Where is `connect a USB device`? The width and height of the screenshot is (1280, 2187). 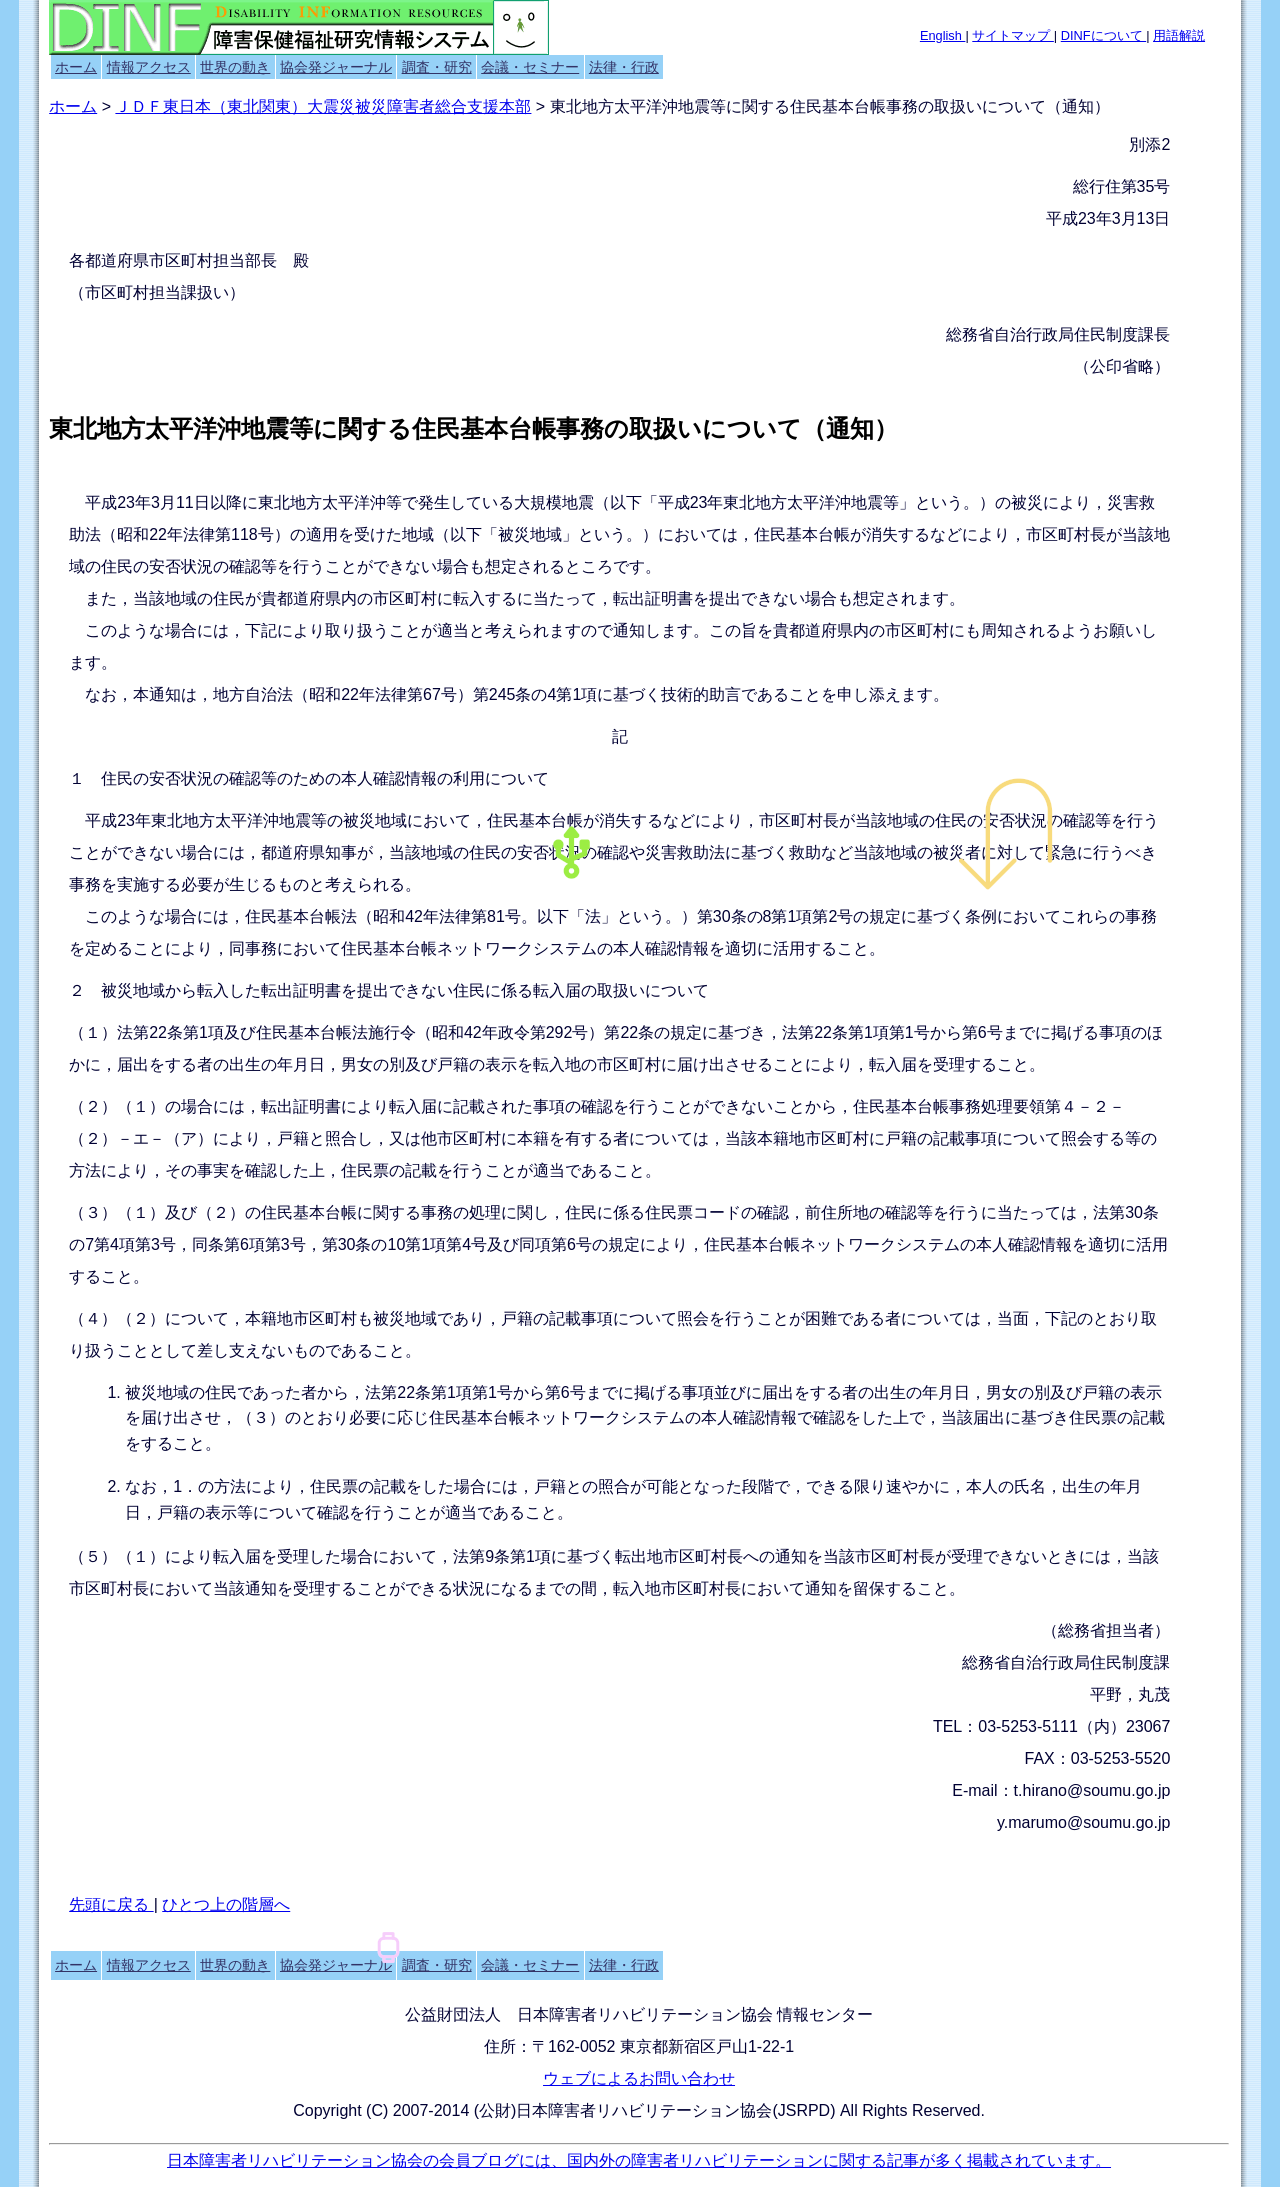
connect a USB device is located at coordinates (571, 852).